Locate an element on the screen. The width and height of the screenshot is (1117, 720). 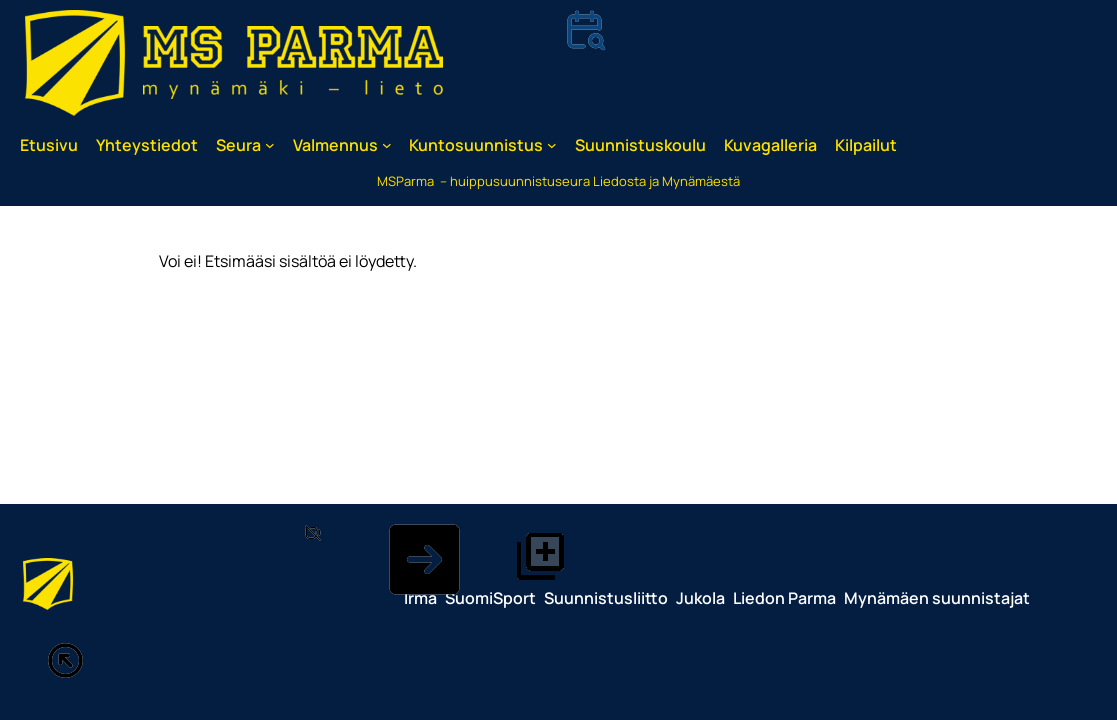
no beverages allowed is located at coordinates (313, 533).